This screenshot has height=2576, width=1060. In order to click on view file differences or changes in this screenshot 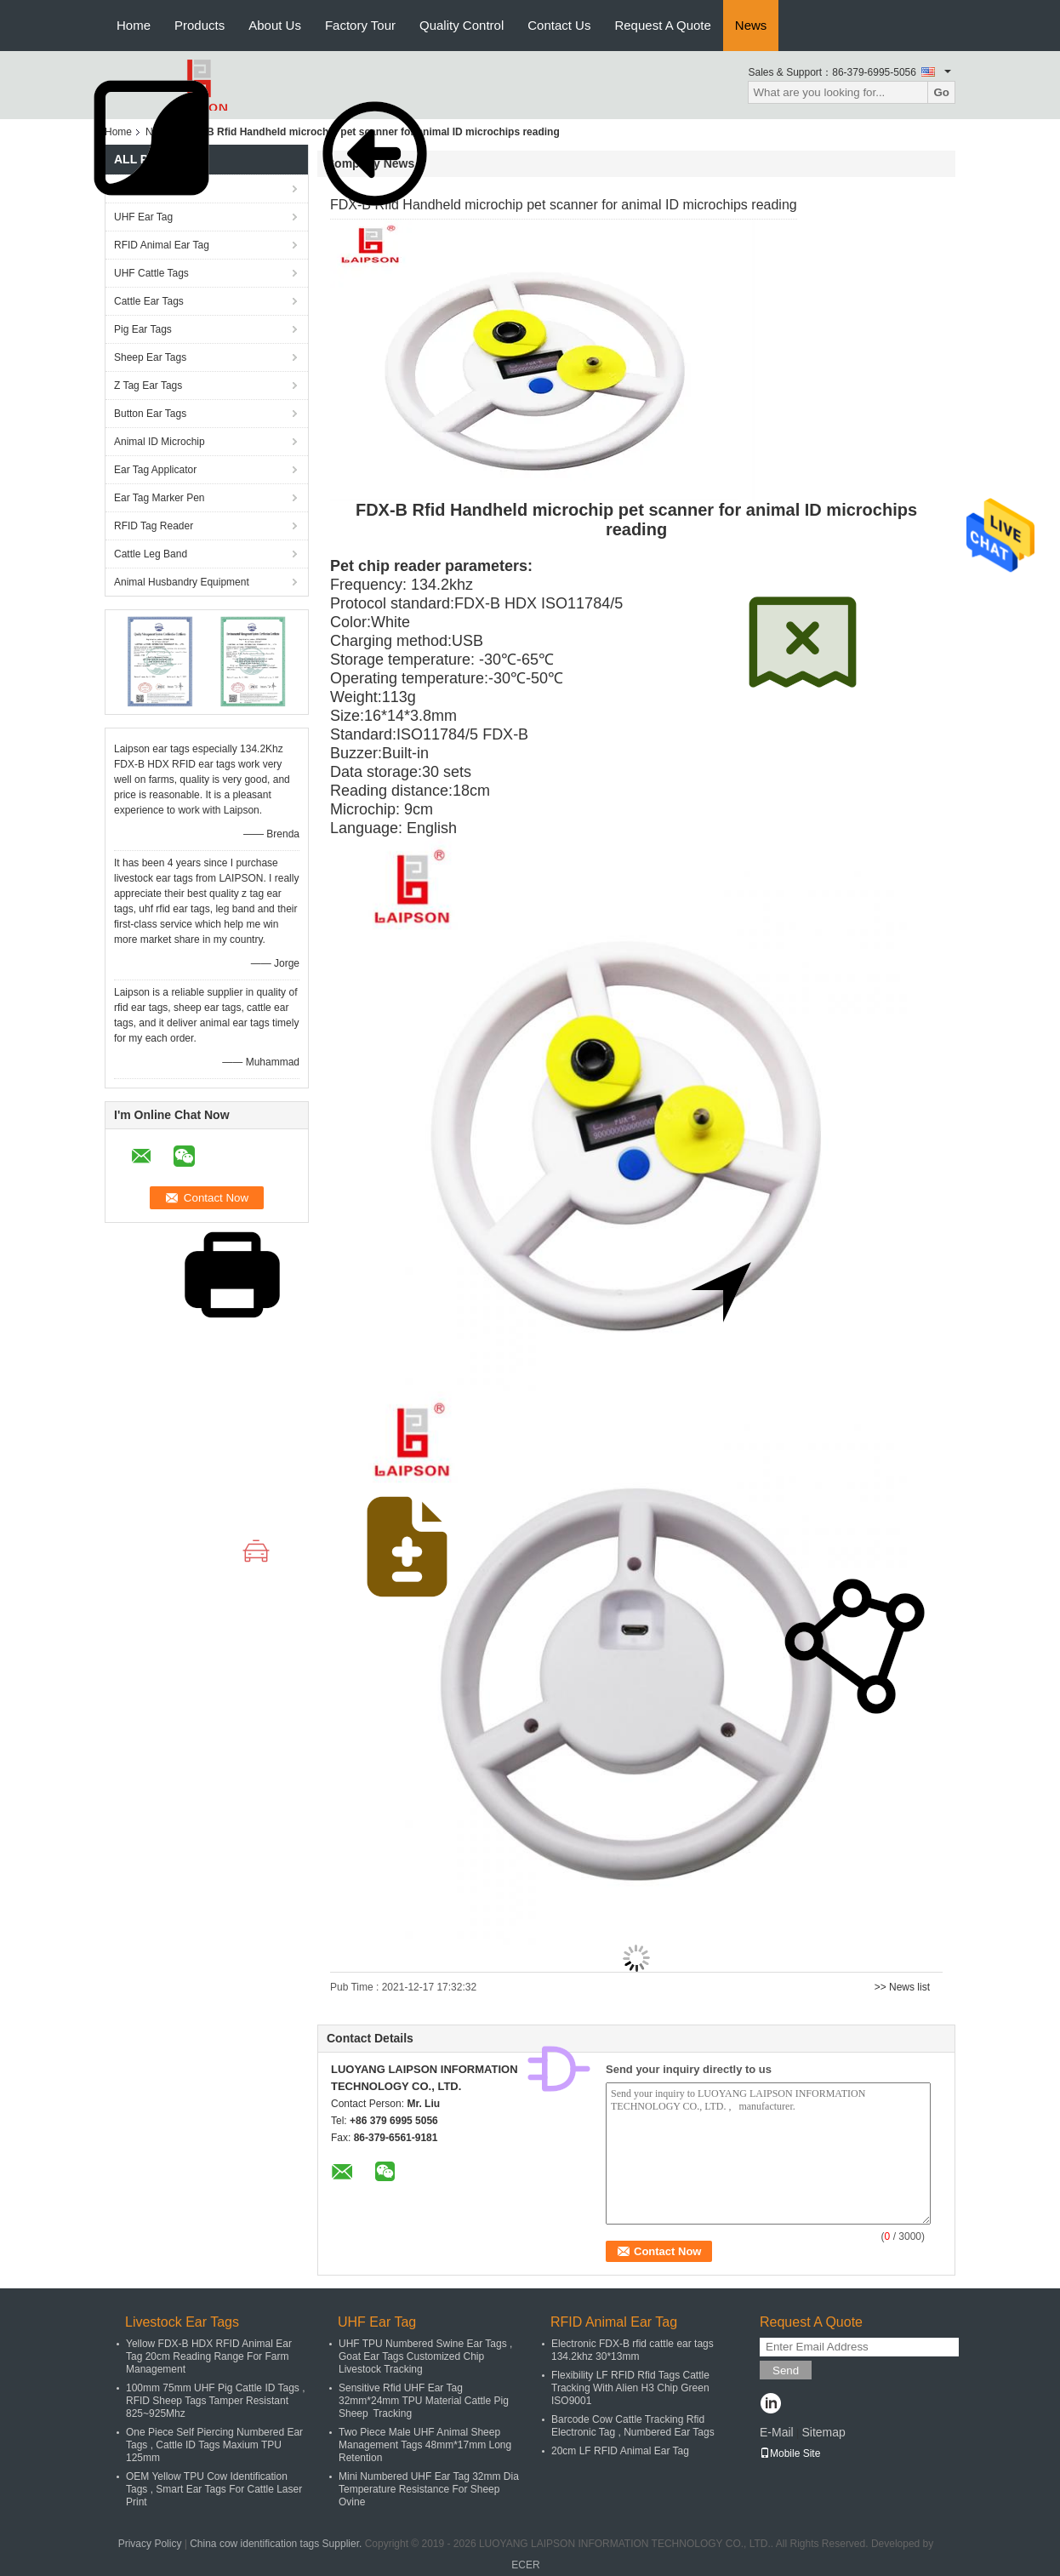, I will do `click(407, 1546)`.